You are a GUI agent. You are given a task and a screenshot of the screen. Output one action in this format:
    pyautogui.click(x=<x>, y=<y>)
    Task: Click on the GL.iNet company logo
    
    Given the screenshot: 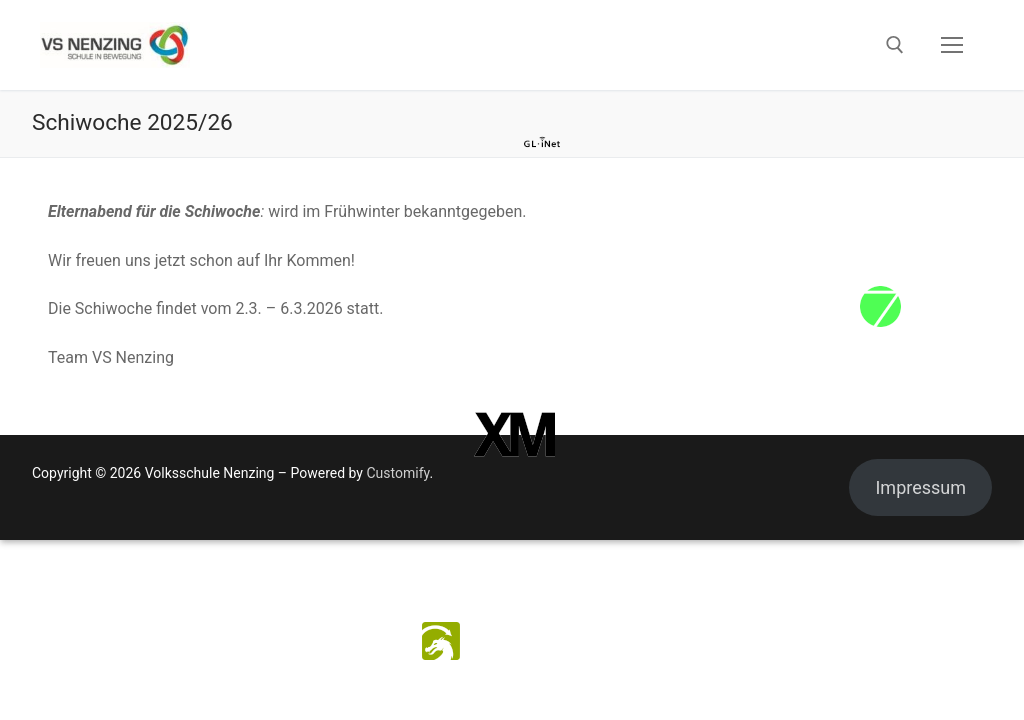 What is the action you would take?
    pyautogui.click(x=542, y=142)
    